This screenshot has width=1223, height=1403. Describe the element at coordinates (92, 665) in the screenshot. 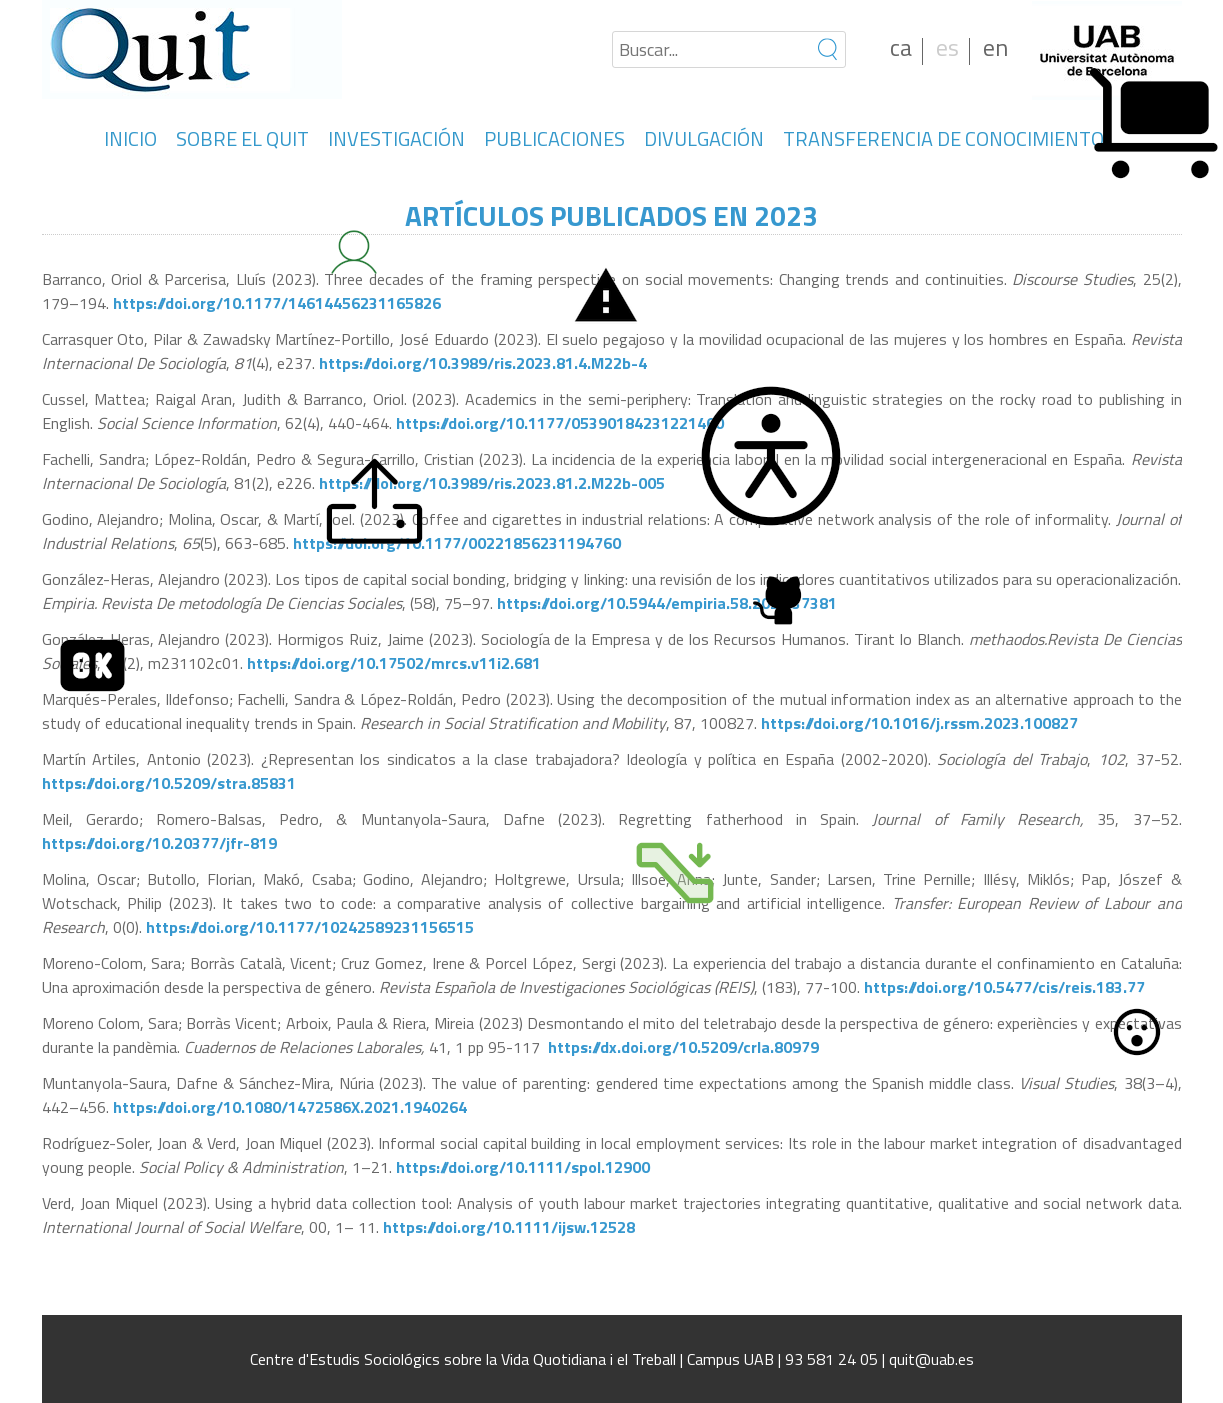

I see `indicates 8K video resolution quality` at that location.